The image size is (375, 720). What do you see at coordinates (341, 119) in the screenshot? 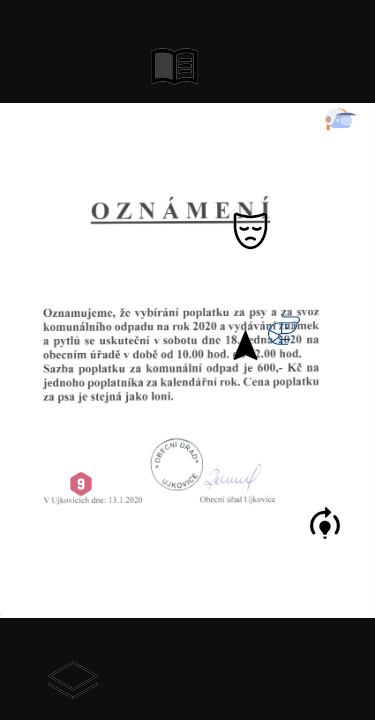
I see `discord early supporter badge` at bounding box center [341, 119].